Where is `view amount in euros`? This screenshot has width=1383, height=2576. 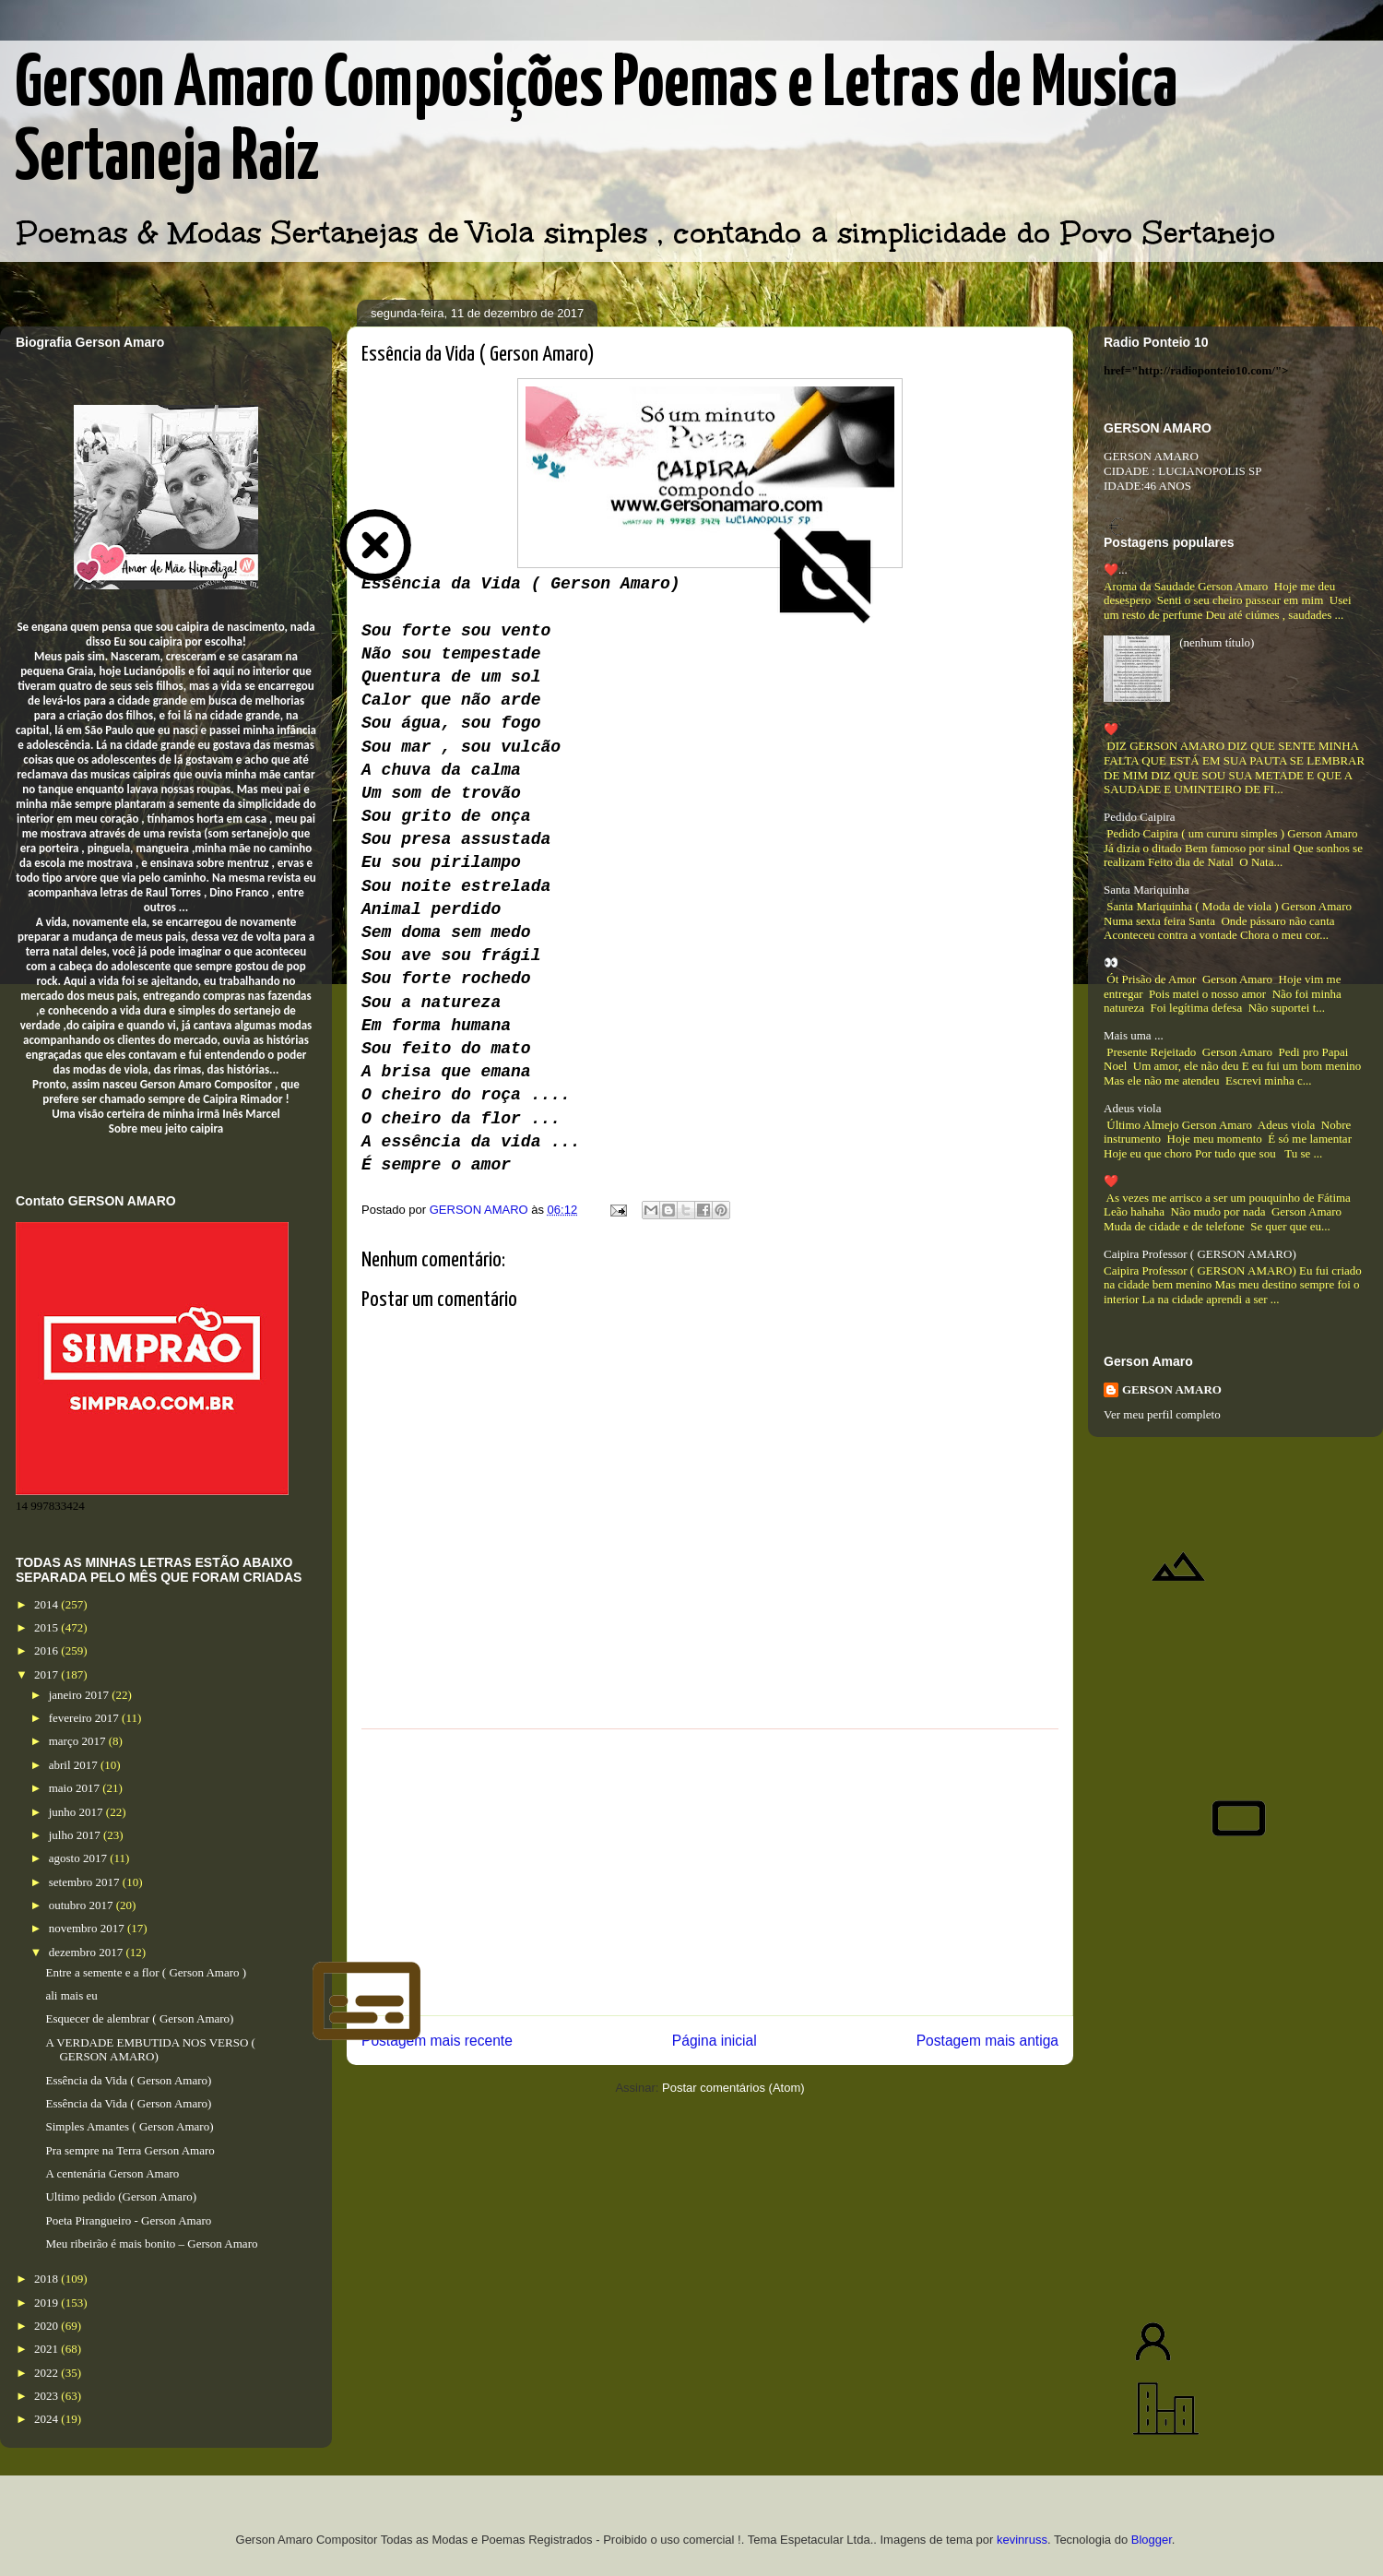 view amount in euros is located at coordinates (1117, 527).